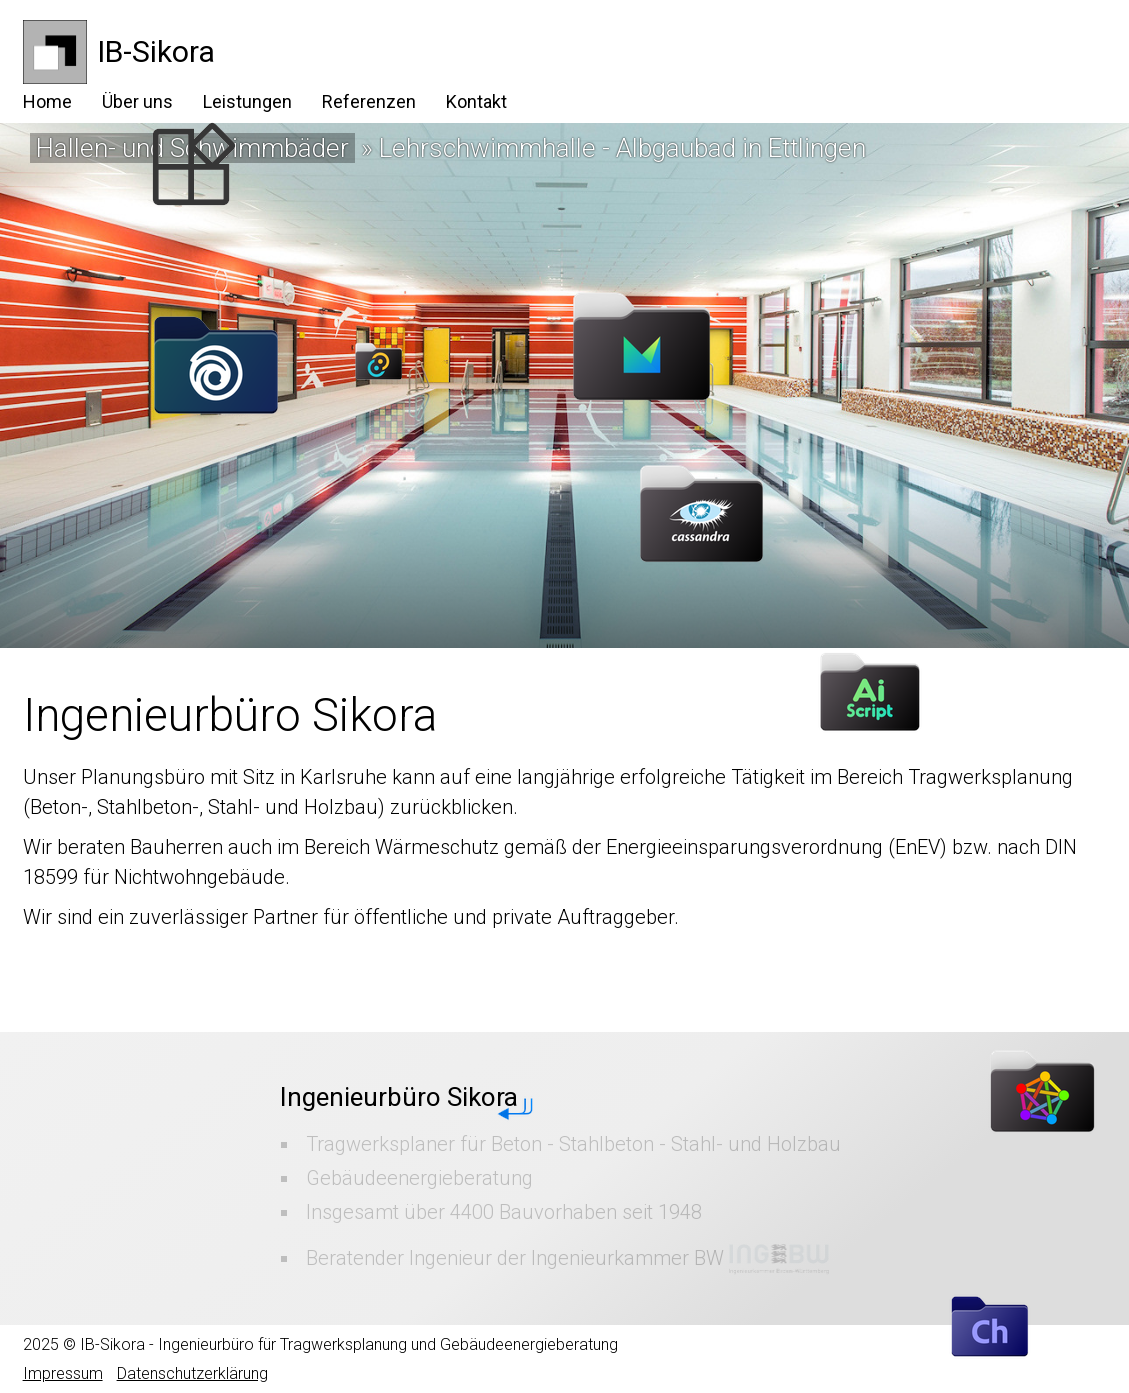 This screenshot has width=1129, height=1393. I want to click on open fediverse-related files and content, so click(1042, 1094).